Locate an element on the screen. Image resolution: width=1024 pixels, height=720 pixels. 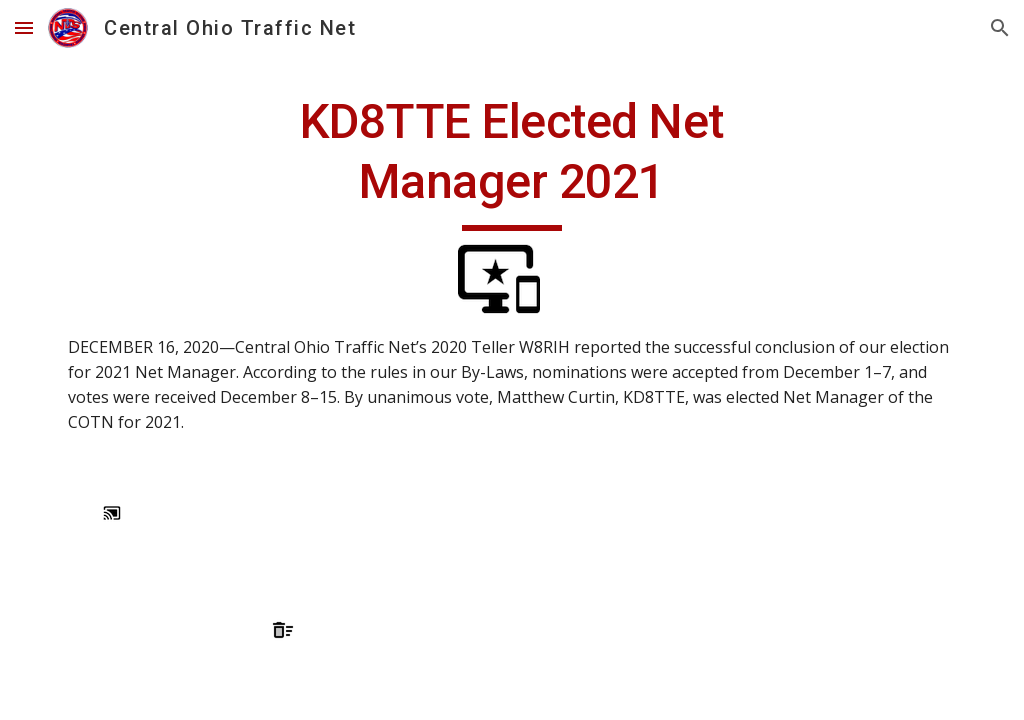
indicates active connection to a casting device is located at coordinates (112, 513).